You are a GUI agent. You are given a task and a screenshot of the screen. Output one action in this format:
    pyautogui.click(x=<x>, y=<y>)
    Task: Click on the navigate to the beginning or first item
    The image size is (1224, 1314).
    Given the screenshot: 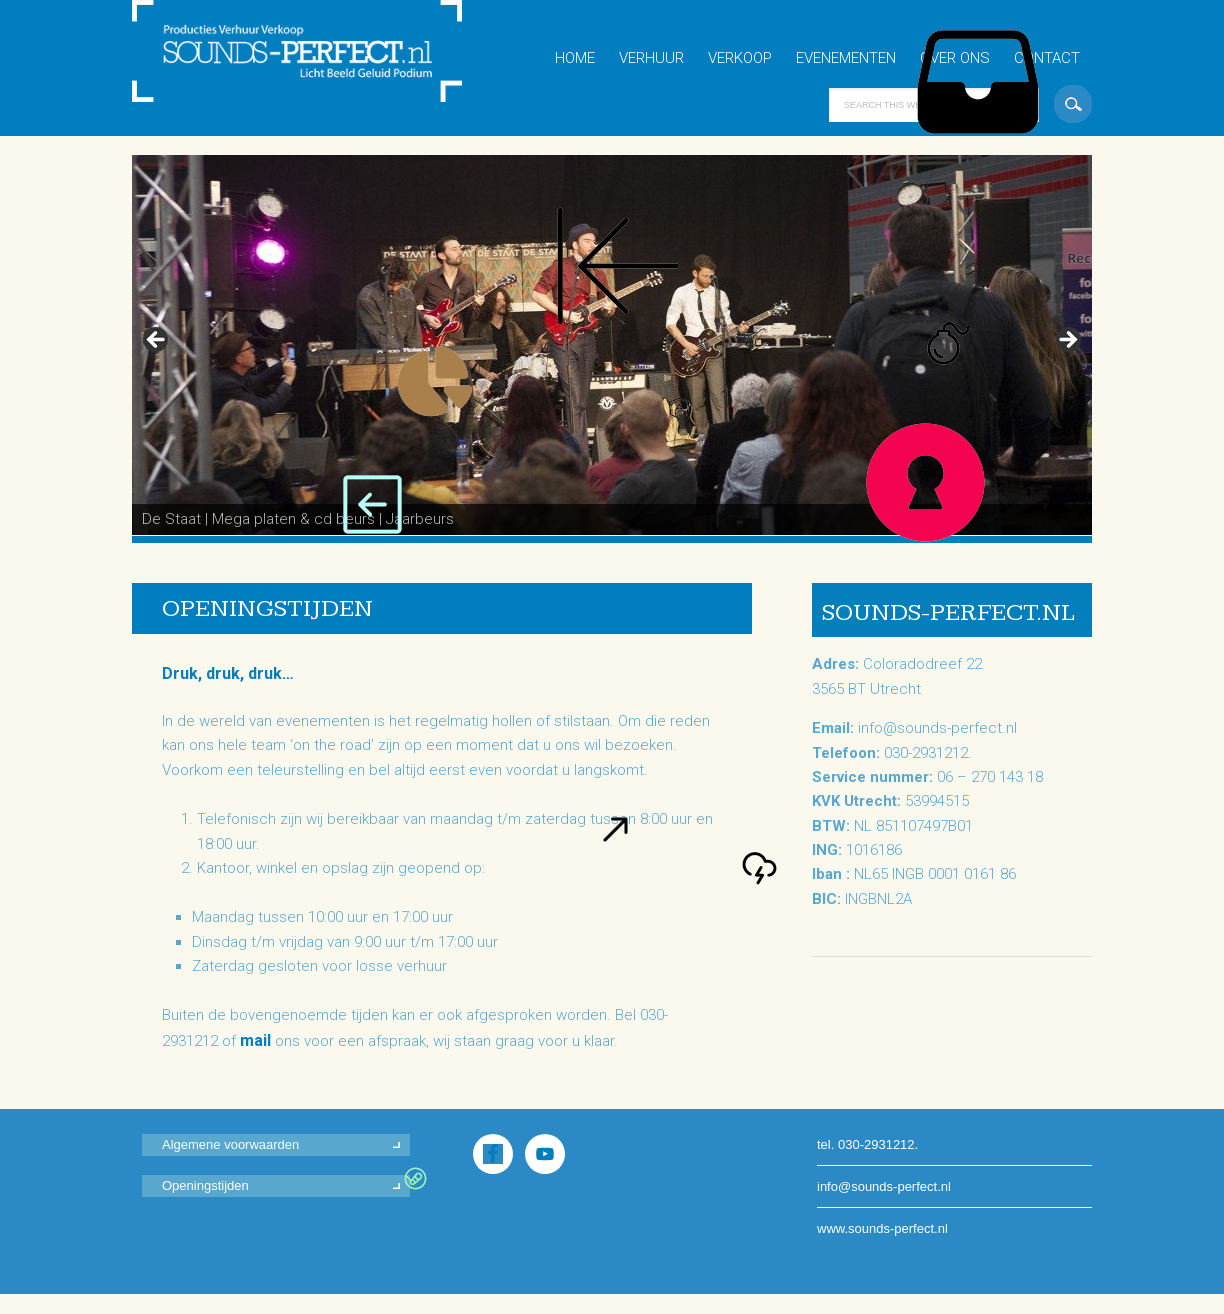 What is the action you would take?
    pyautogui.click(x=616, y=266)
    